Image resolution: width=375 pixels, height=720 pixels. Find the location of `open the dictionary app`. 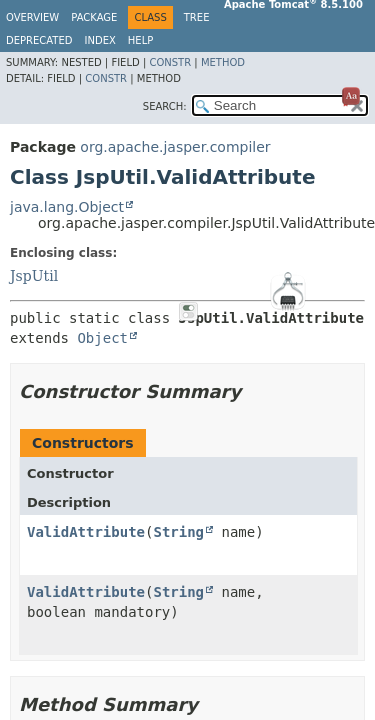

open the dictionary app is located at coordinates (351, 96).